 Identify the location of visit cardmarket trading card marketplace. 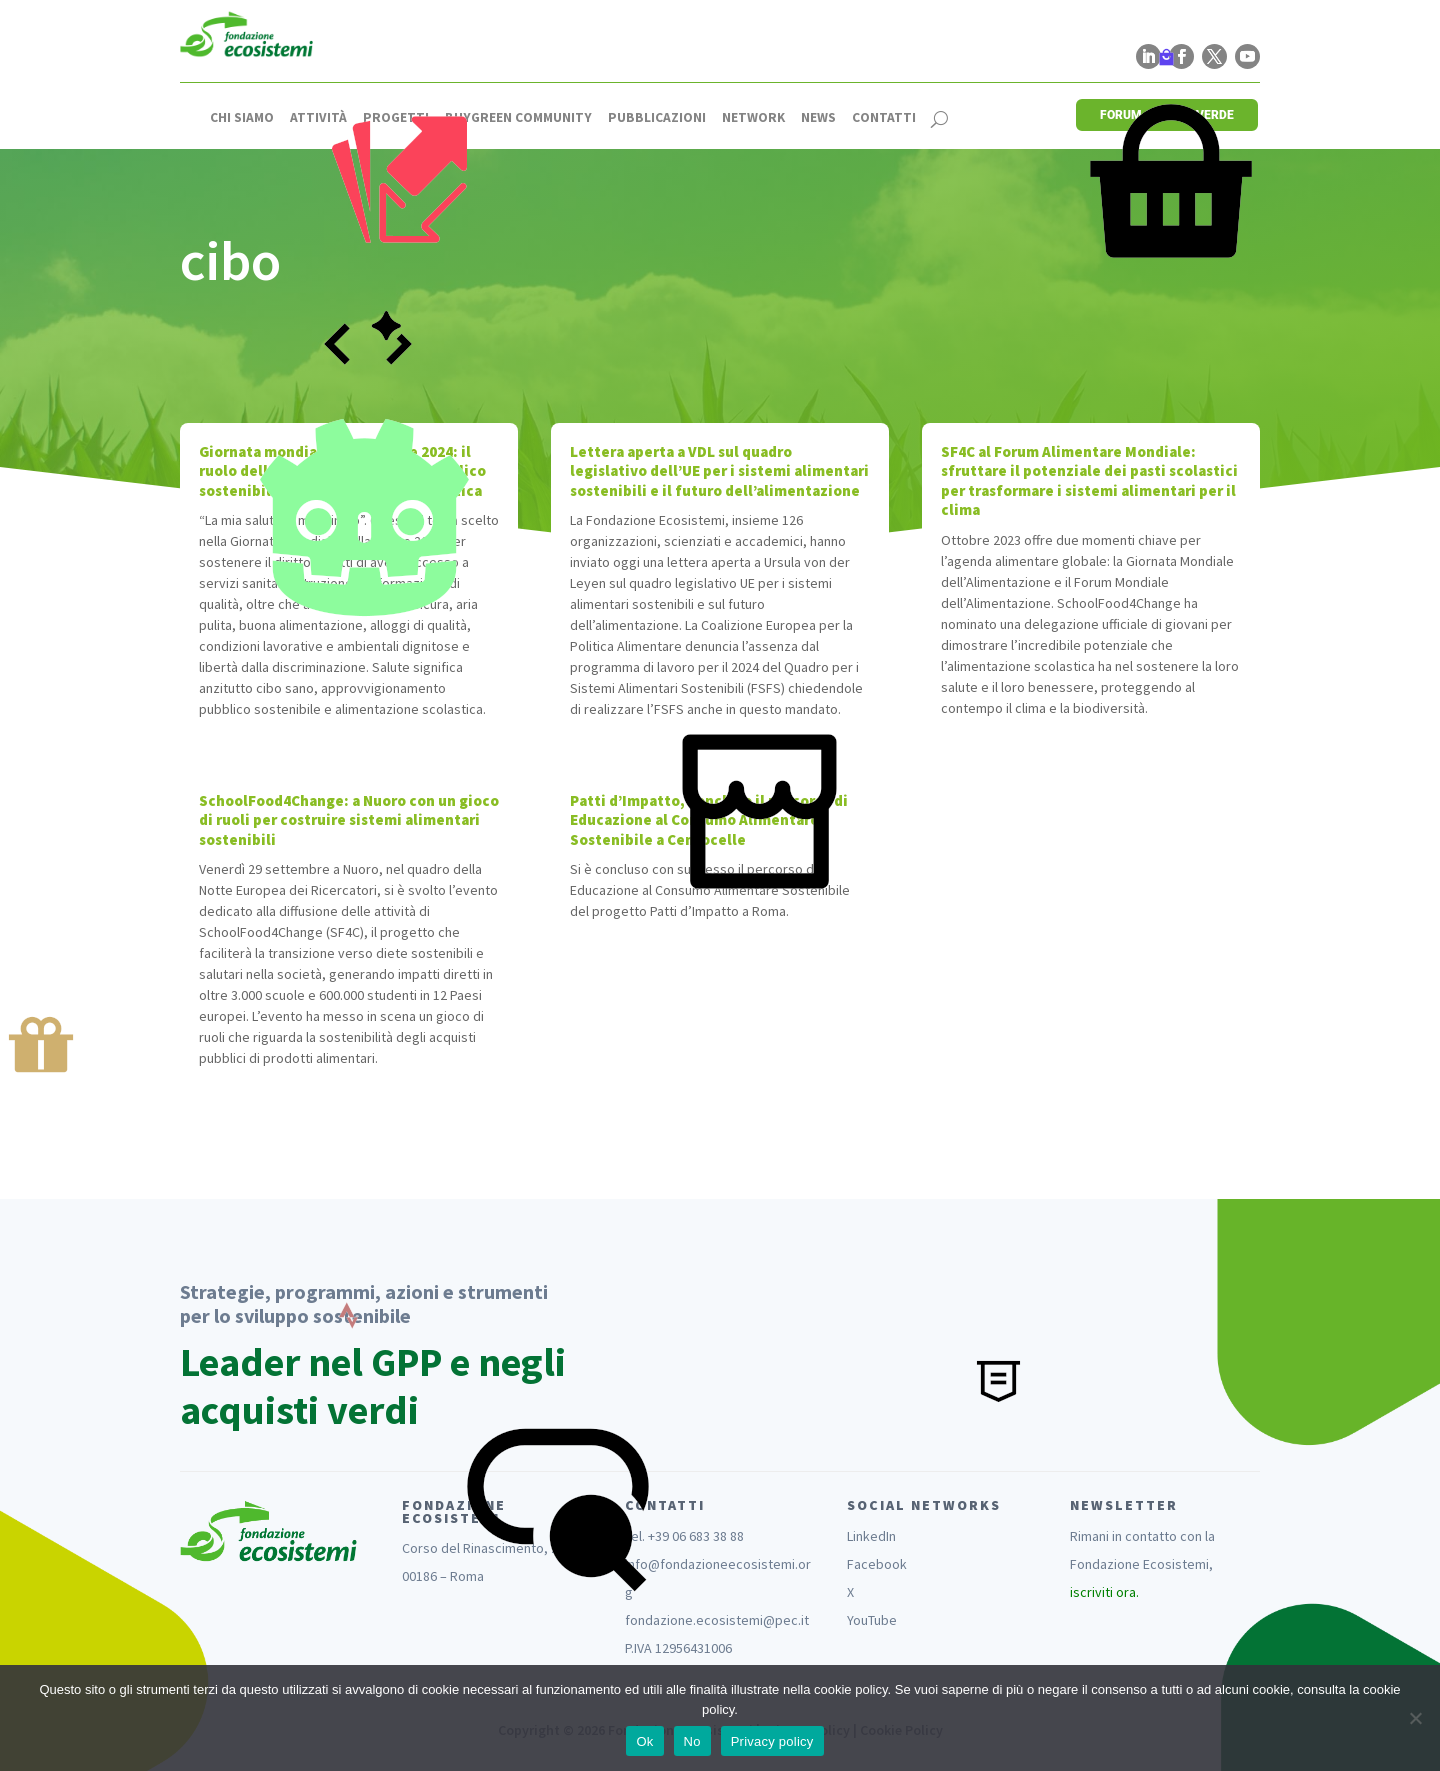
(399, 179).